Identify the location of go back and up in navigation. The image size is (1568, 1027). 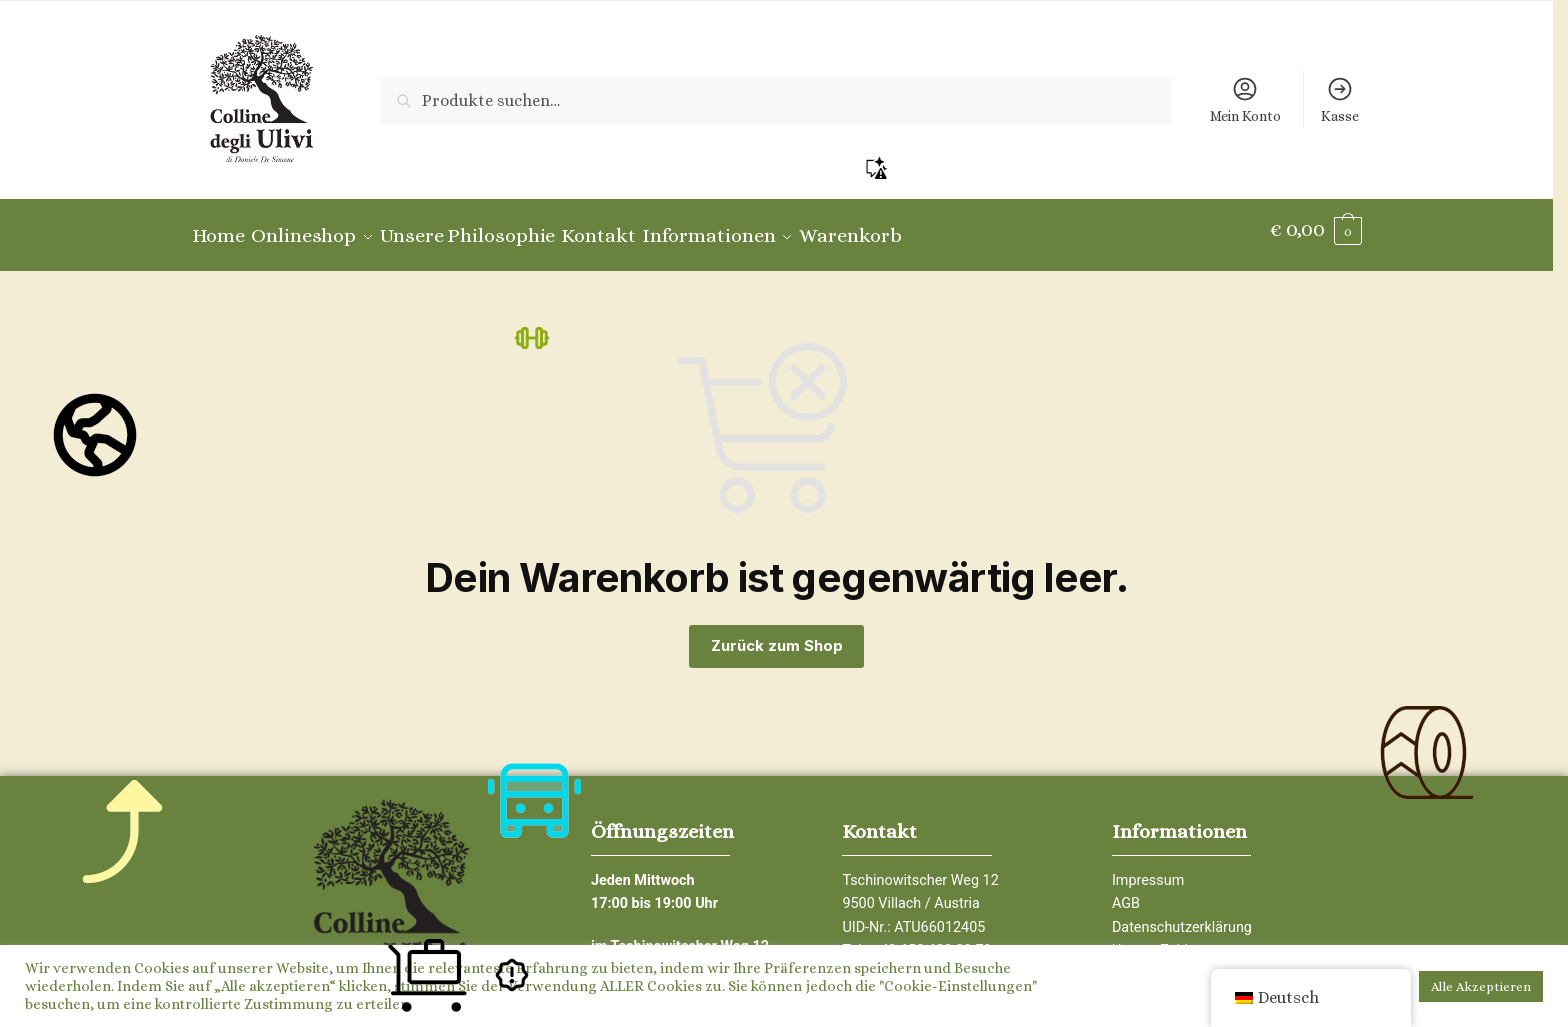
(122, 831).